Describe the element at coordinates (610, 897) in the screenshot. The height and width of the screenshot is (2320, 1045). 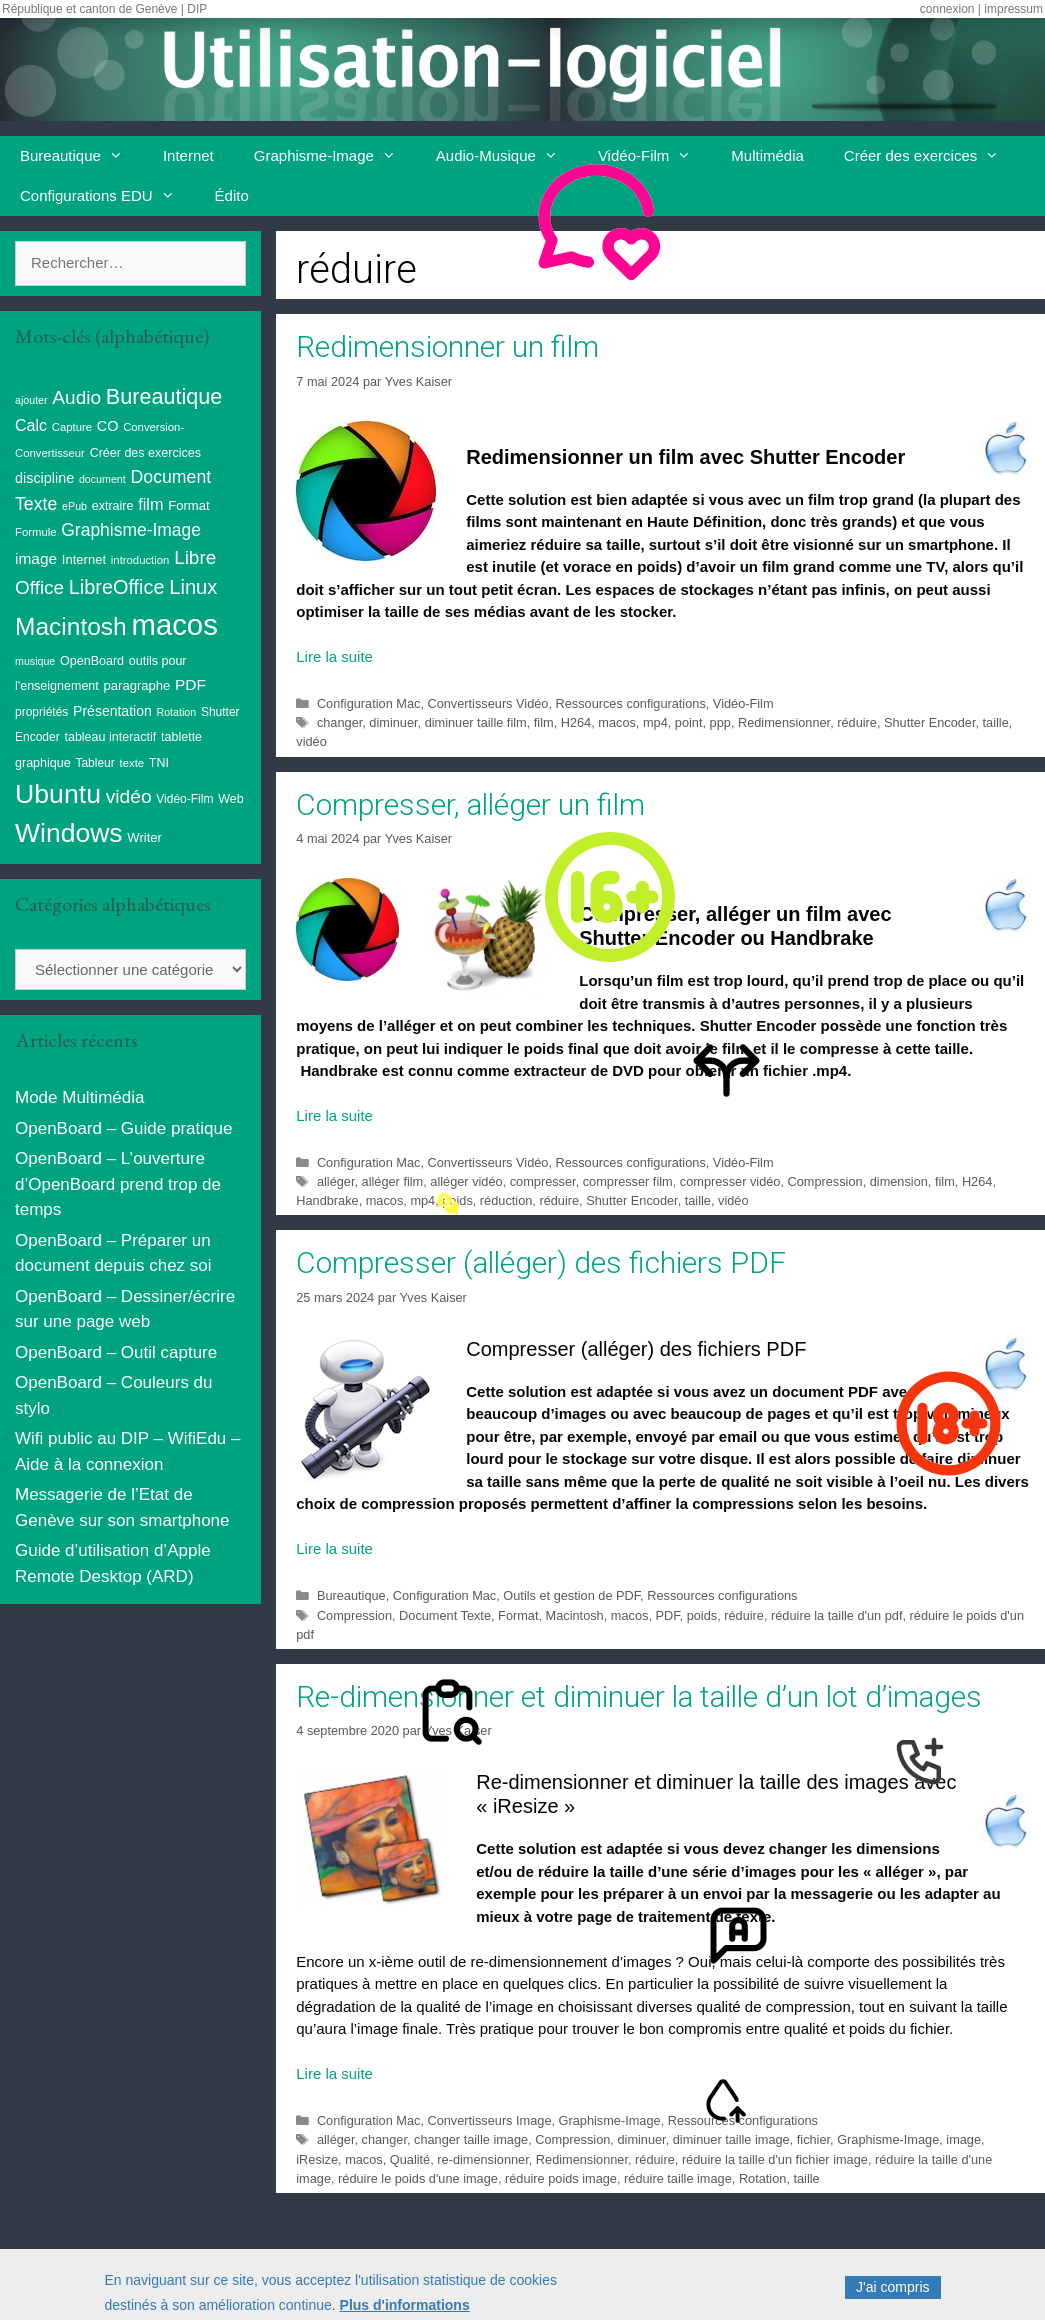
I see `indicates content rated for ages 16 and older` at that location.